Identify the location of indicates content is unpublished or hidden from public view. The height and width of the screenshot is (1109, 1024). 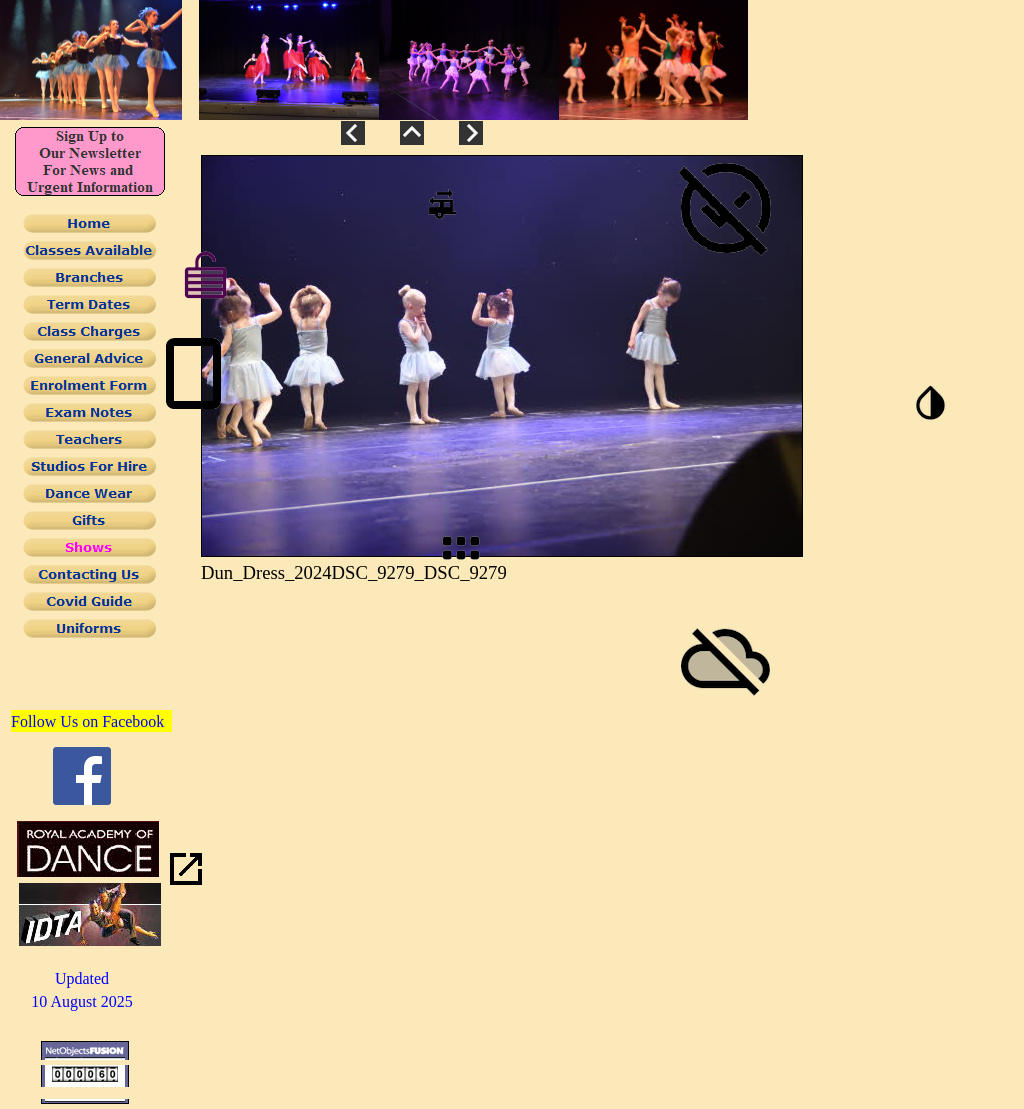
(726, 208).